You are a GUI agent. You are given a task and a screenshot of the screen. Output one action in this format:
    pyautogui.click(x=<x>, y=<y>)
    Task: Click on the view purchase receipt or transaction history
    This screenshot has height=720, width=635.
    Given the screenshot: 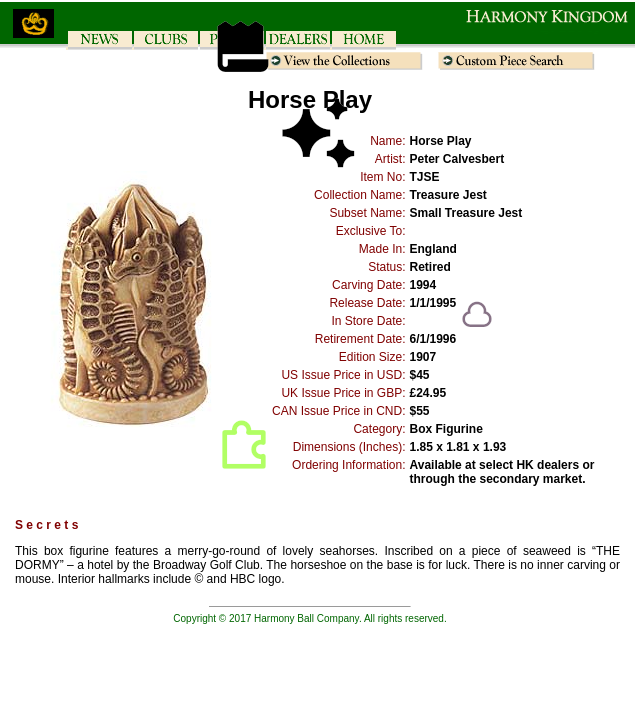 What is the action you would take?
    pyautogui.click(x=240, y=46)
    